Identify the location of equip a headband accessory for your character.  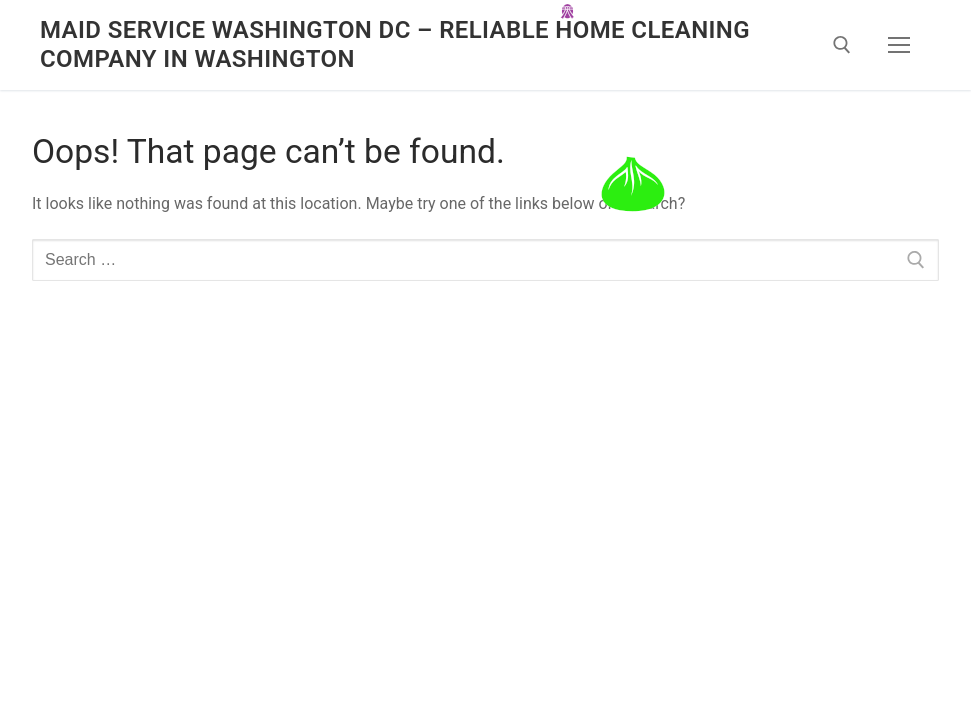
(567, 11).